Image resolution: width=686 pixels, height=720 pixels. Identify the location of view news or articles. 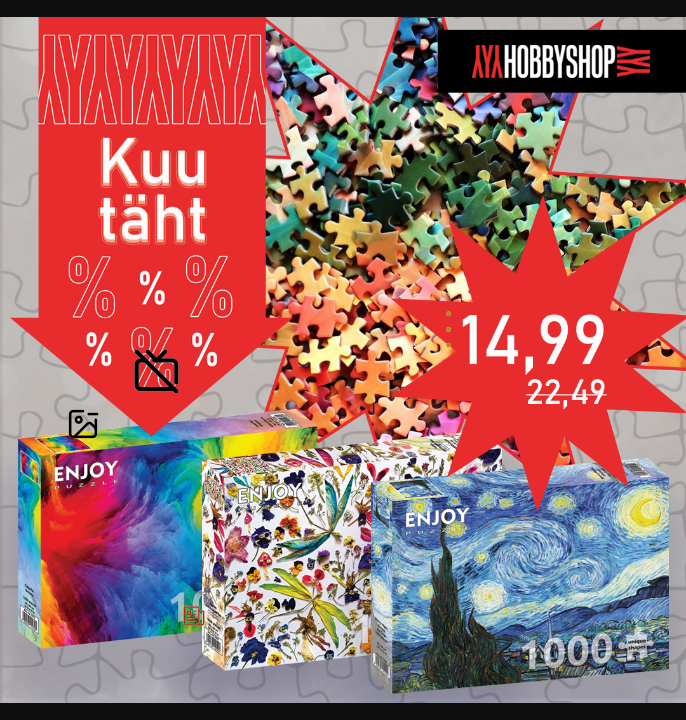
(194, 616).